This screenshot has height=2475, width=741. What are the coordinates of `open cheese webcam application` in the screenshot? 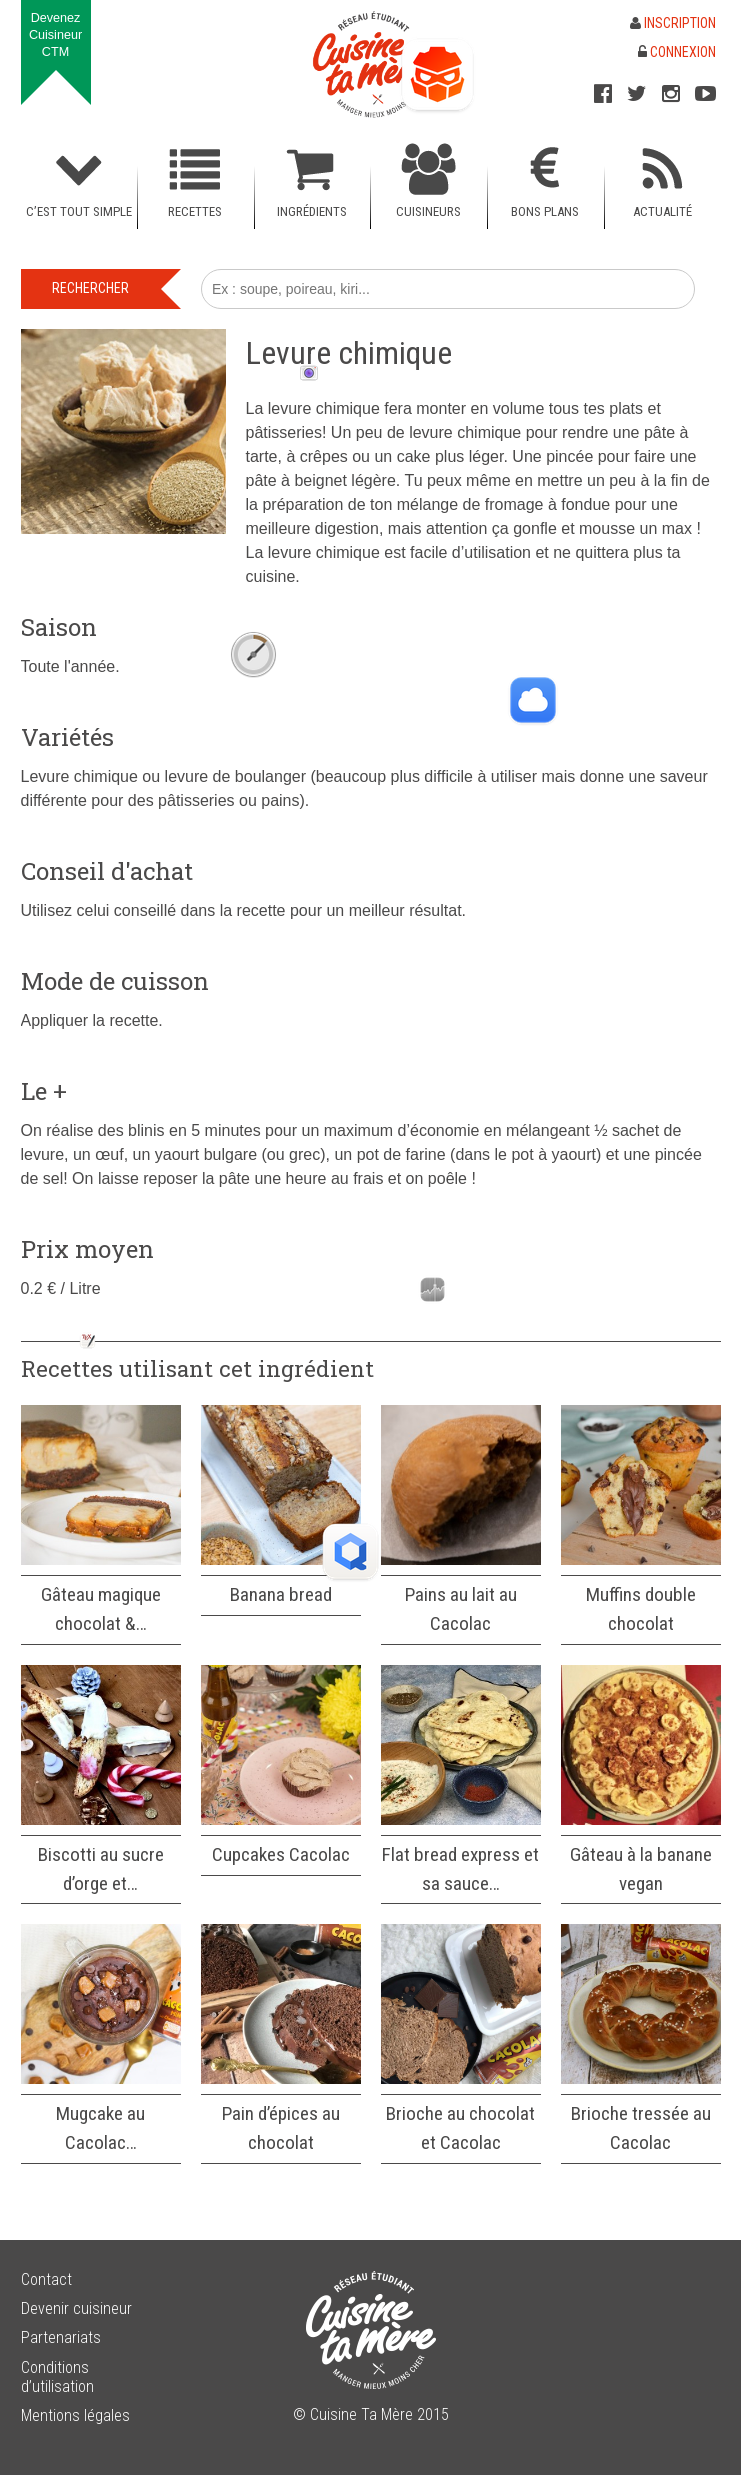 It's located at (309, 373).